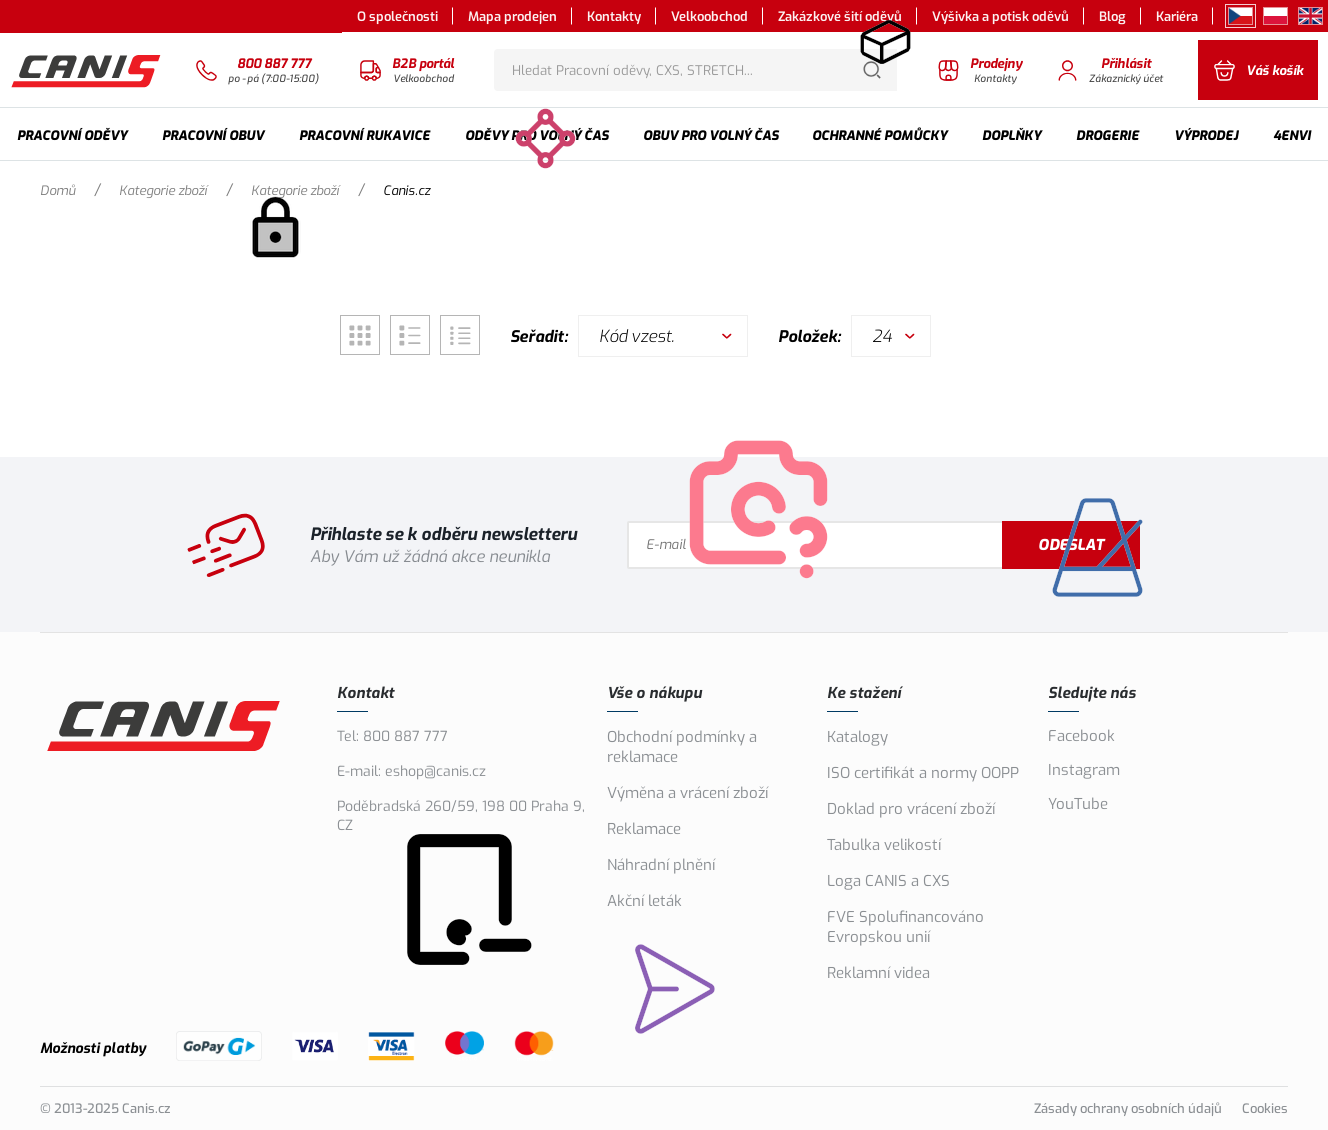  Describe the element at coordinates (545, 138) in the screenshot. I see `view ring network topology` at that location.